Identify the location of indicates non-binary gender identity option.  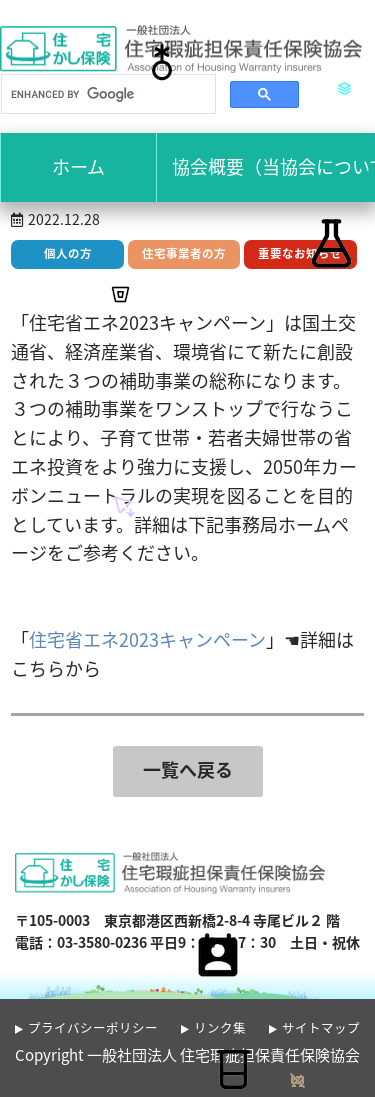
(162, 62).